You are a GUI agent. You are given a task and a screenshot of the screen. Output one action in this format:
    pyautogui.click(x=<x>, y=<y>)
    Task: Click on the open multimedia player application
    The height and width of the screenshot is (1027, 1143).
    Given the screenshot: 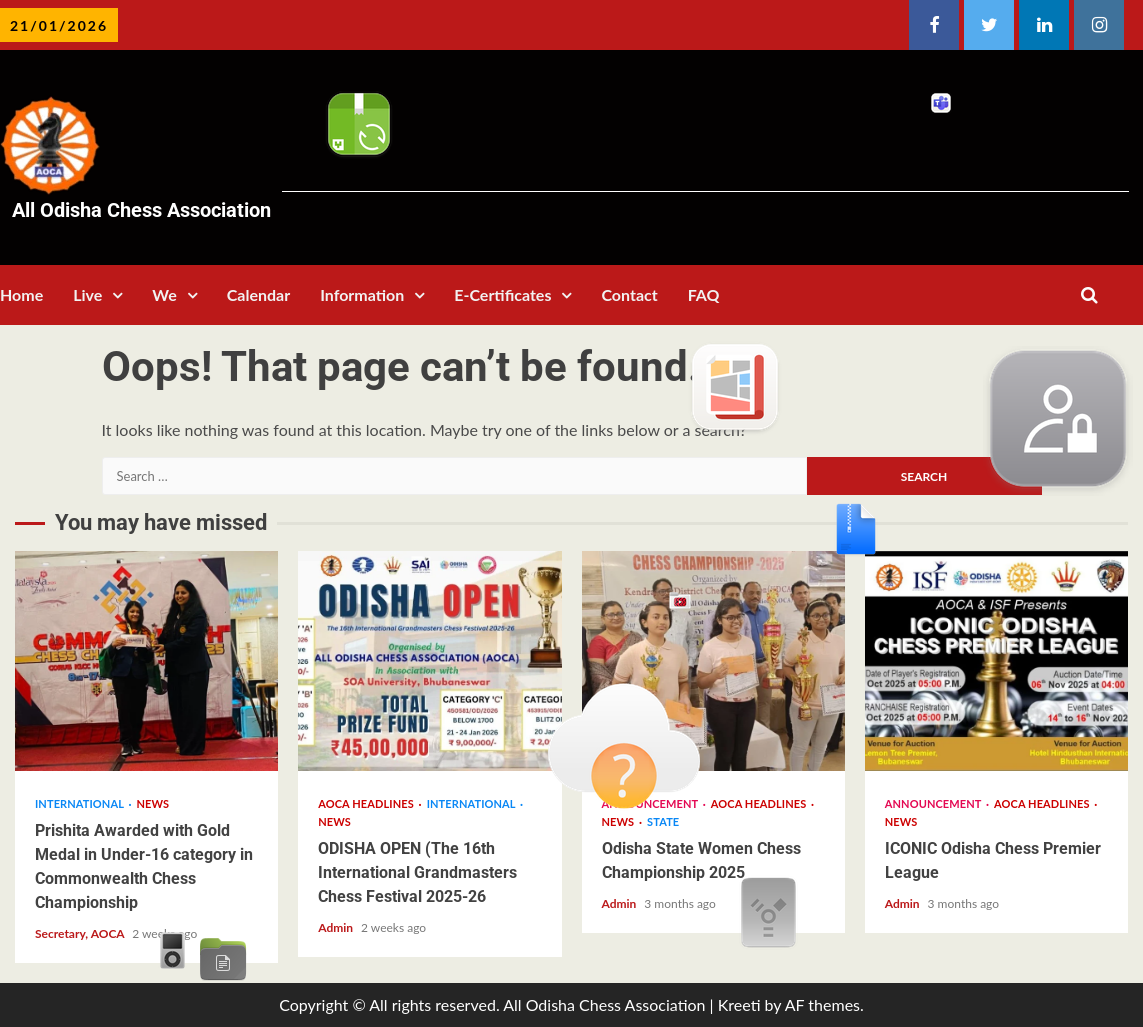 What is the action you would take?
    pyautogui.click(x=172, y=950)
    